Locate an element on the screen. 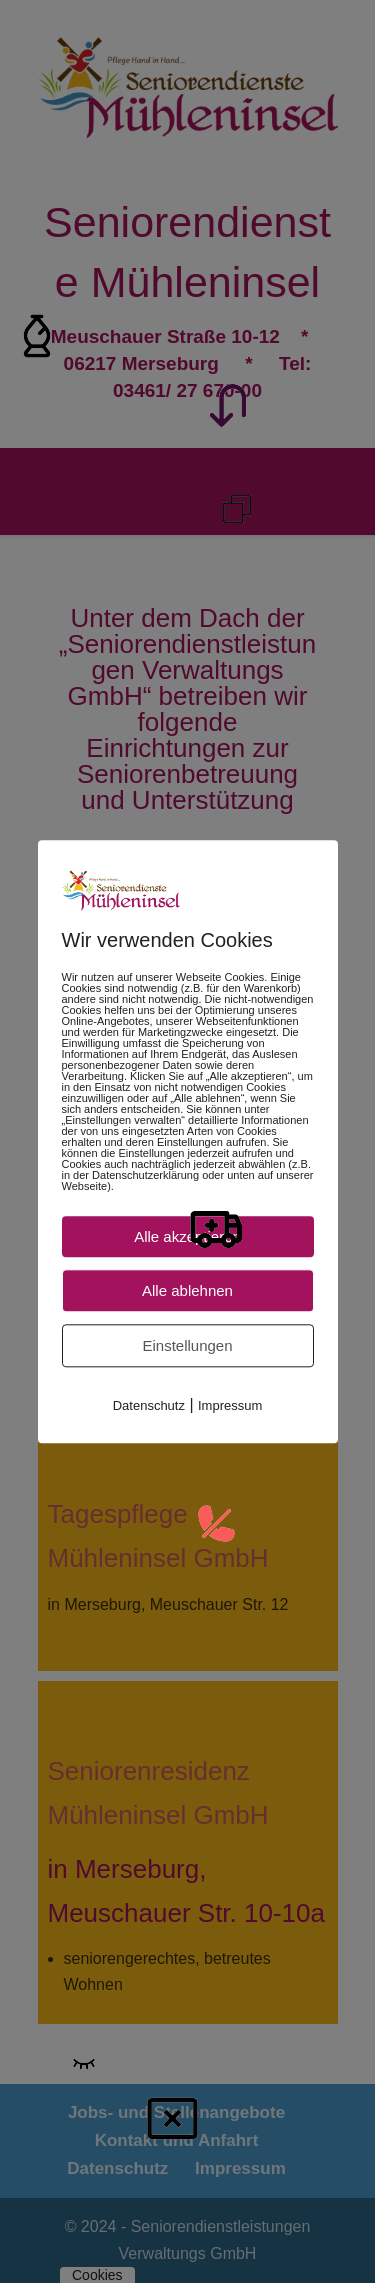 This screenshot has width=375, height=2283. cancel or exit presentation mode is located at coordinates (172, 2118).